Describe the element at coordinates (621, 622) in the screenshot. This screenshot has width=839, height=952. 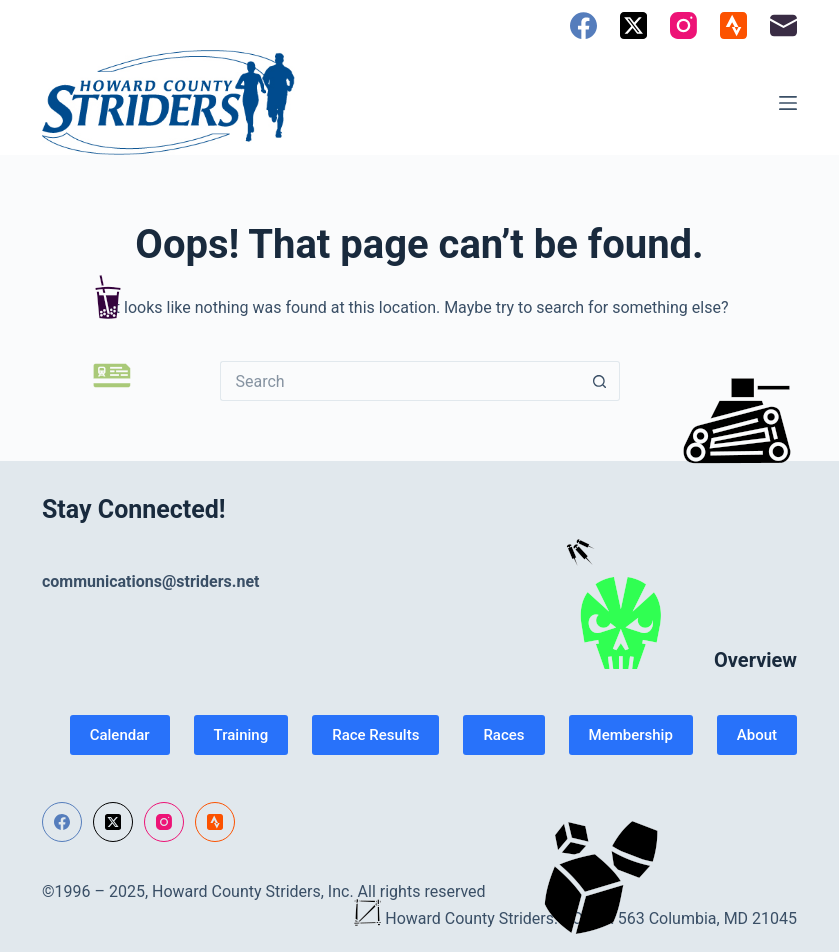
I see `indicates danger or deadly hazard in gameplay` at that location.